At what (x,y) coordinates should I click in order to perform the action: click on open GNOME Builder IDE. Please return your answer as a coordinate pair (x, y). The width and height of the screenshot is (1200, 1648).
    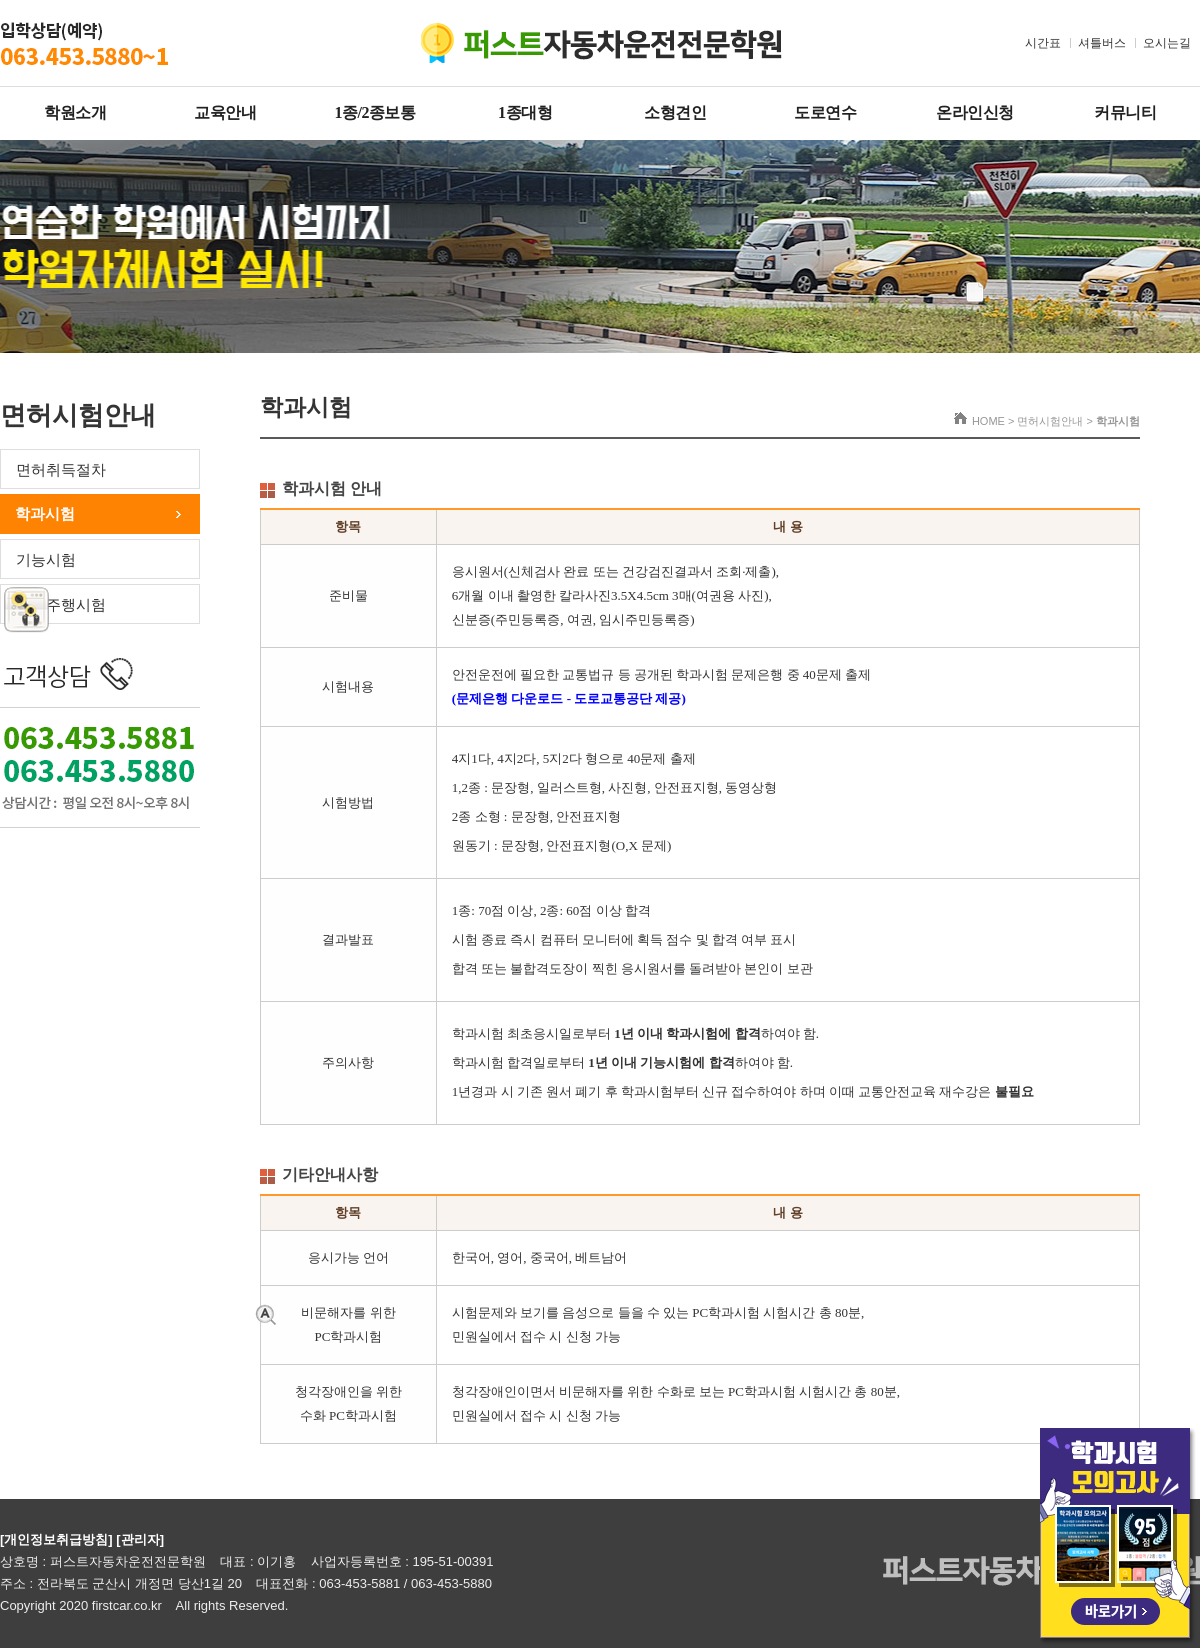
    Looking at the image, I should click on (26, 609).